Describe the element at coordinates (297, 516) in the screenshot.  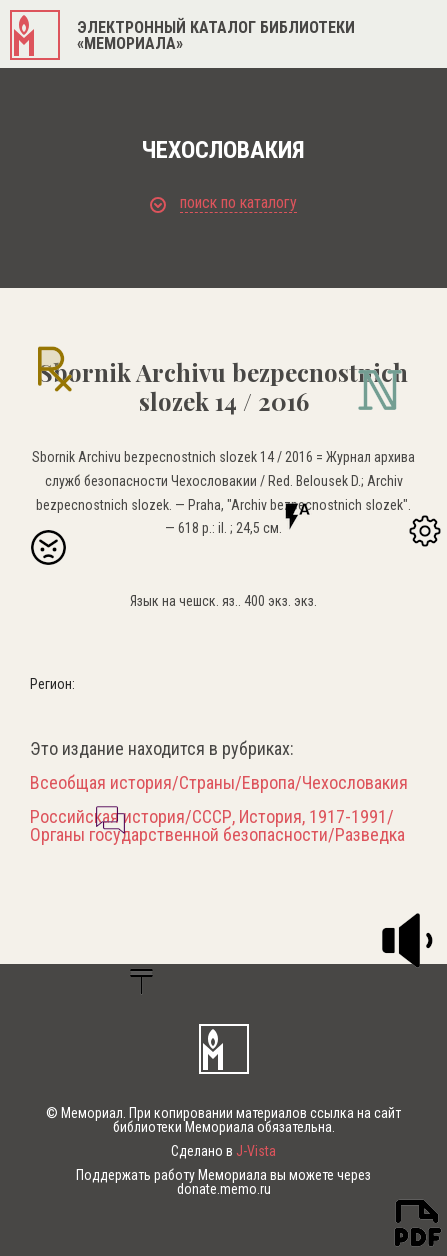
I see `set camera flash to automatic mode` at that location.